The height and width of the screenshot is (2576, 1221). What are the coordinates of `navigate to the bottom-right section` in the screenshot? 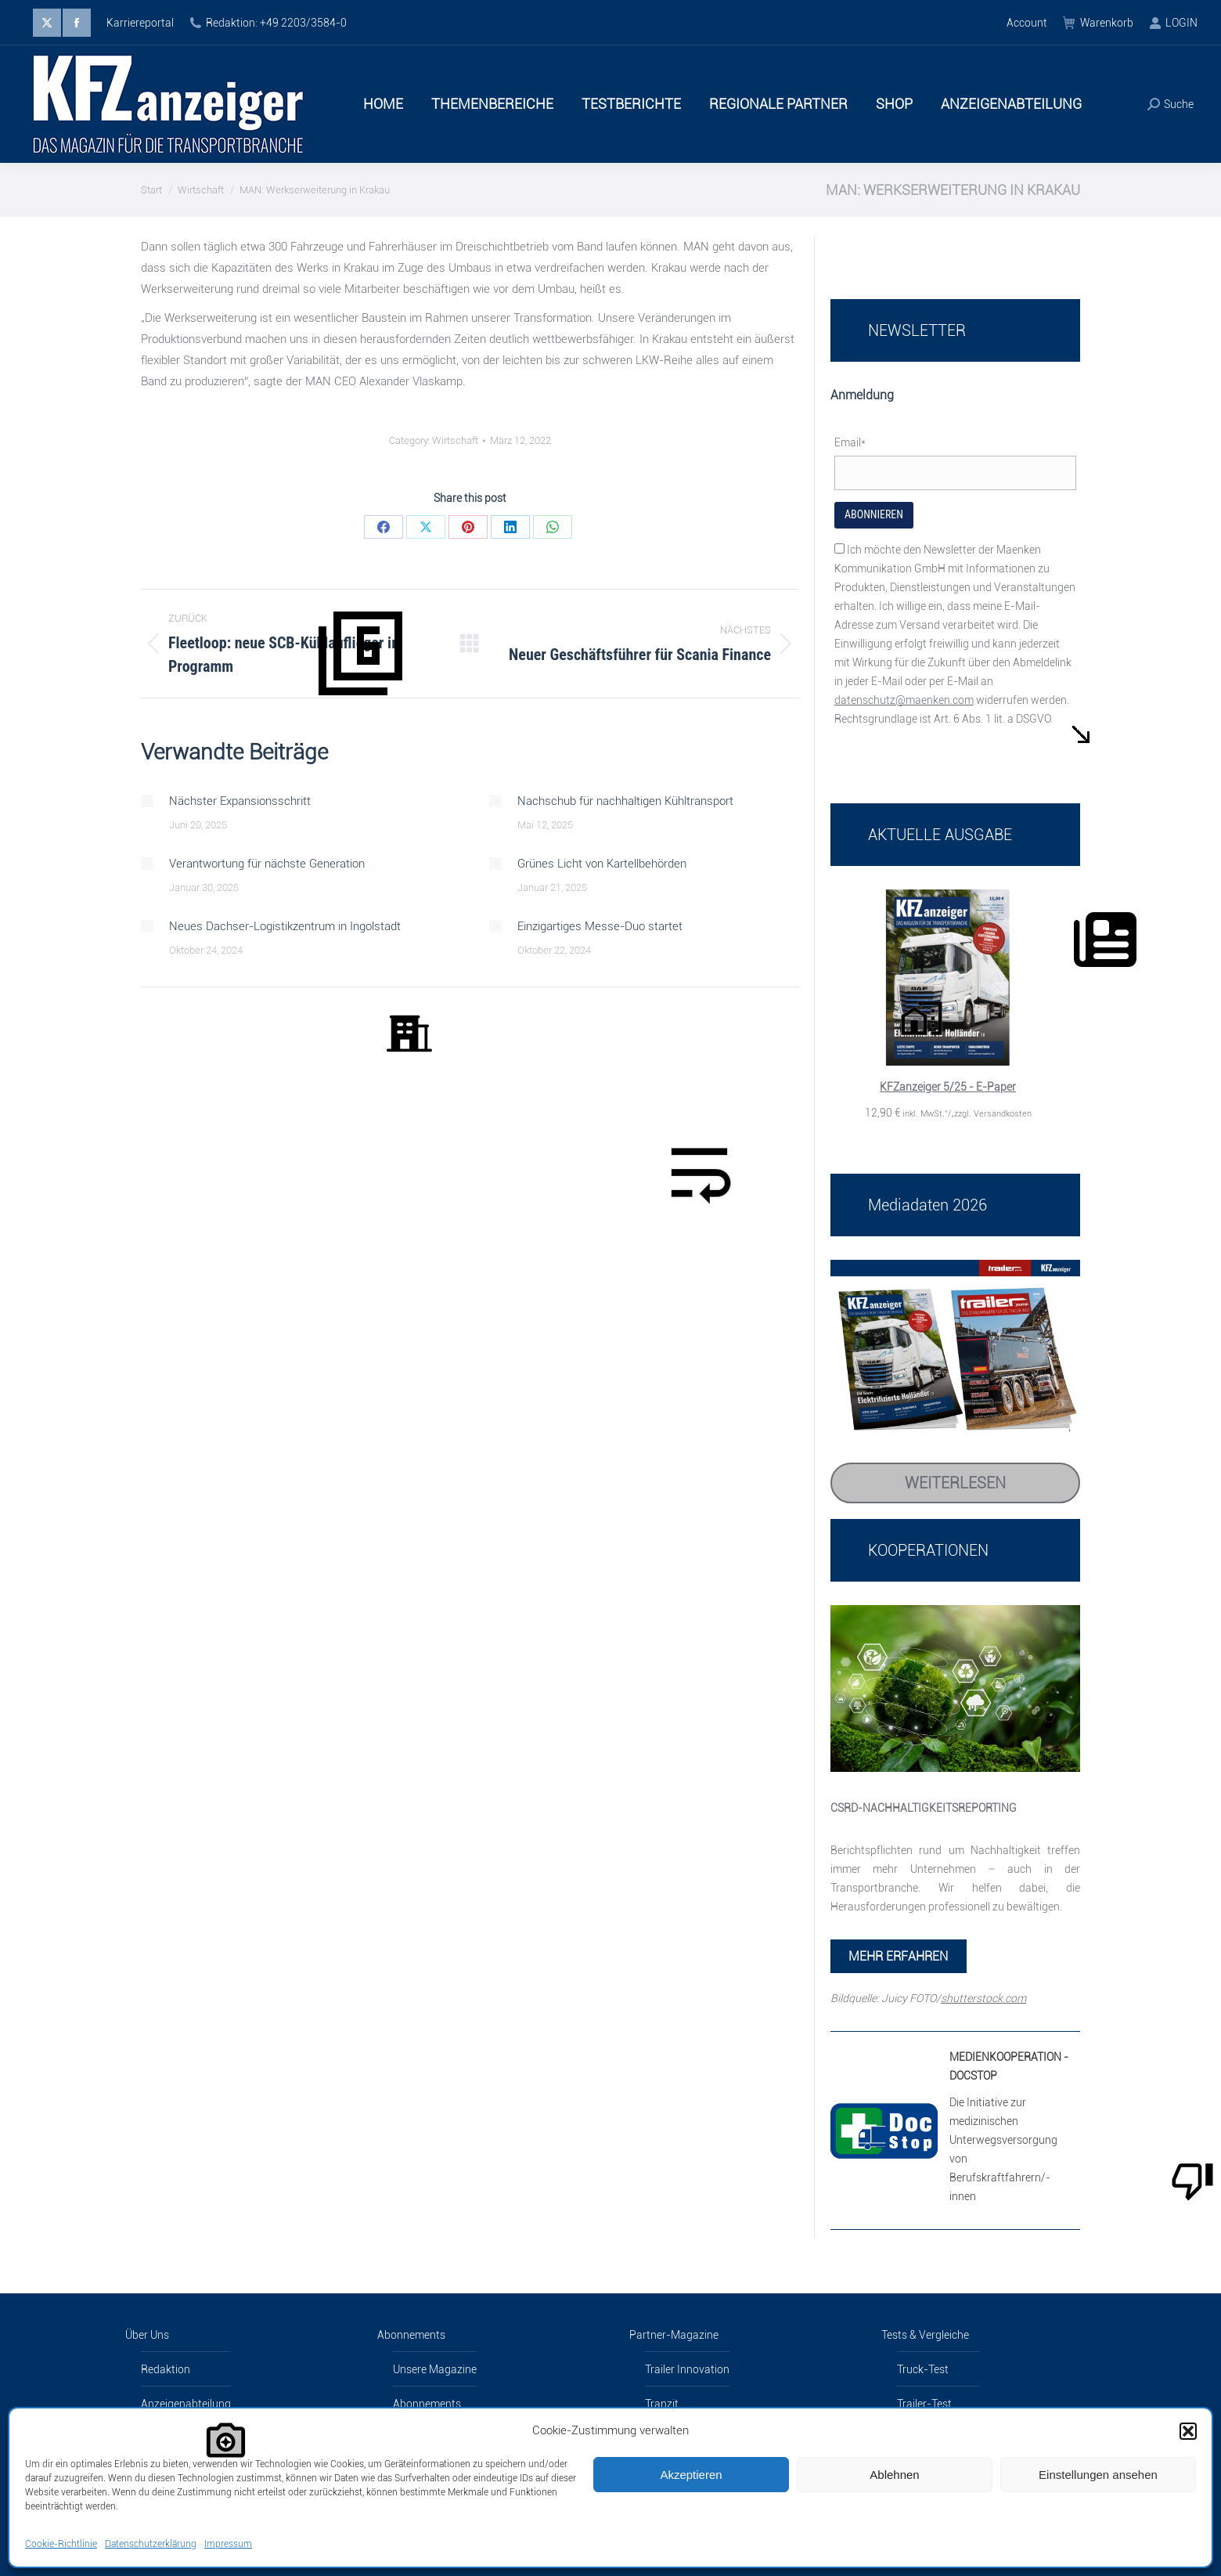 It's located at (1081, 734).